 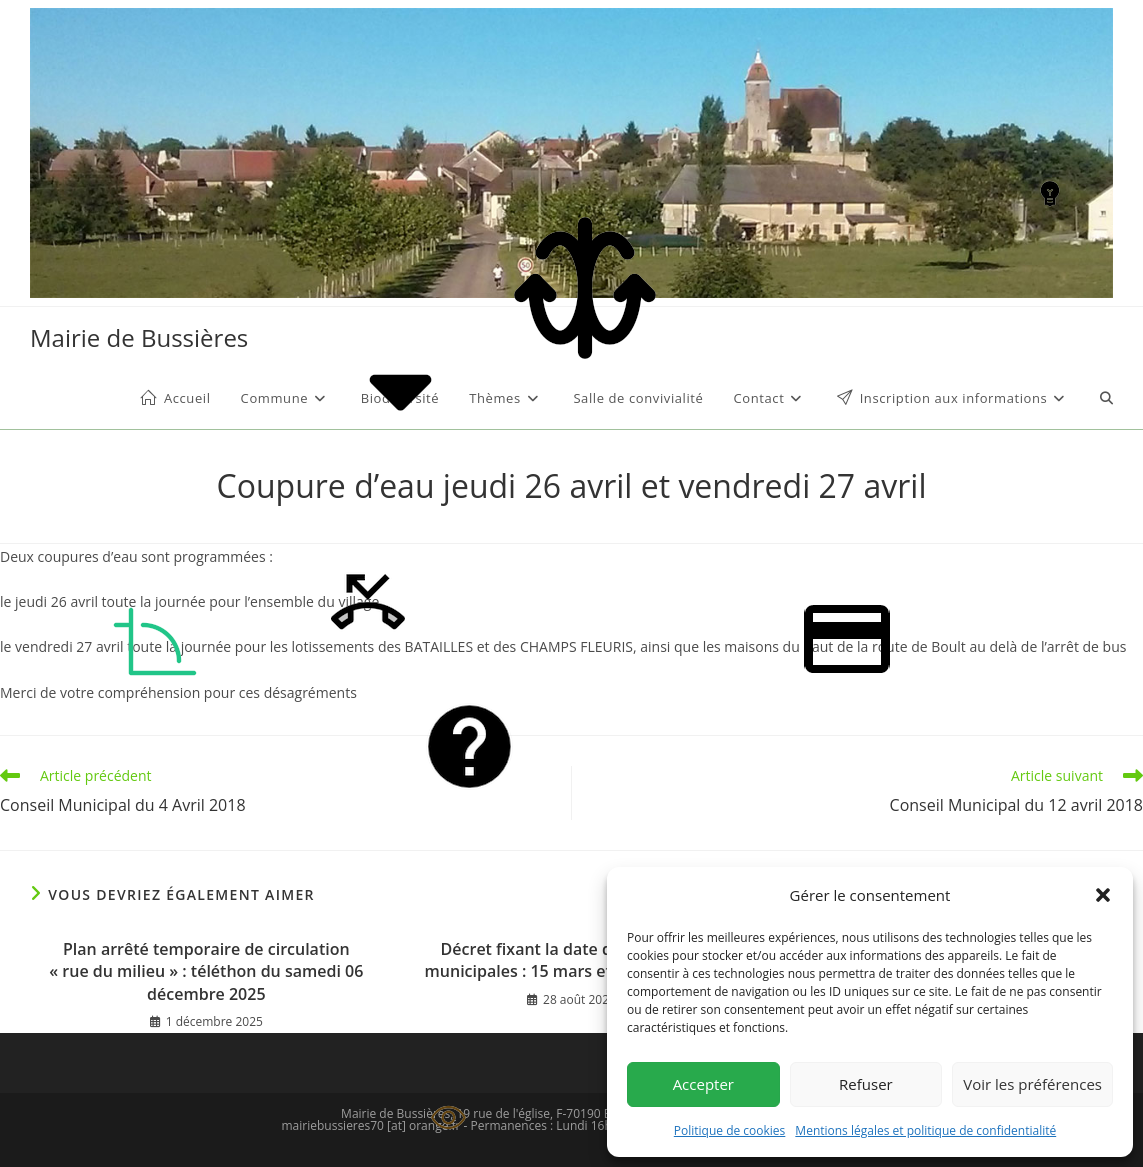 I want to click on sort items in descending order, so click(x=400, y=369).